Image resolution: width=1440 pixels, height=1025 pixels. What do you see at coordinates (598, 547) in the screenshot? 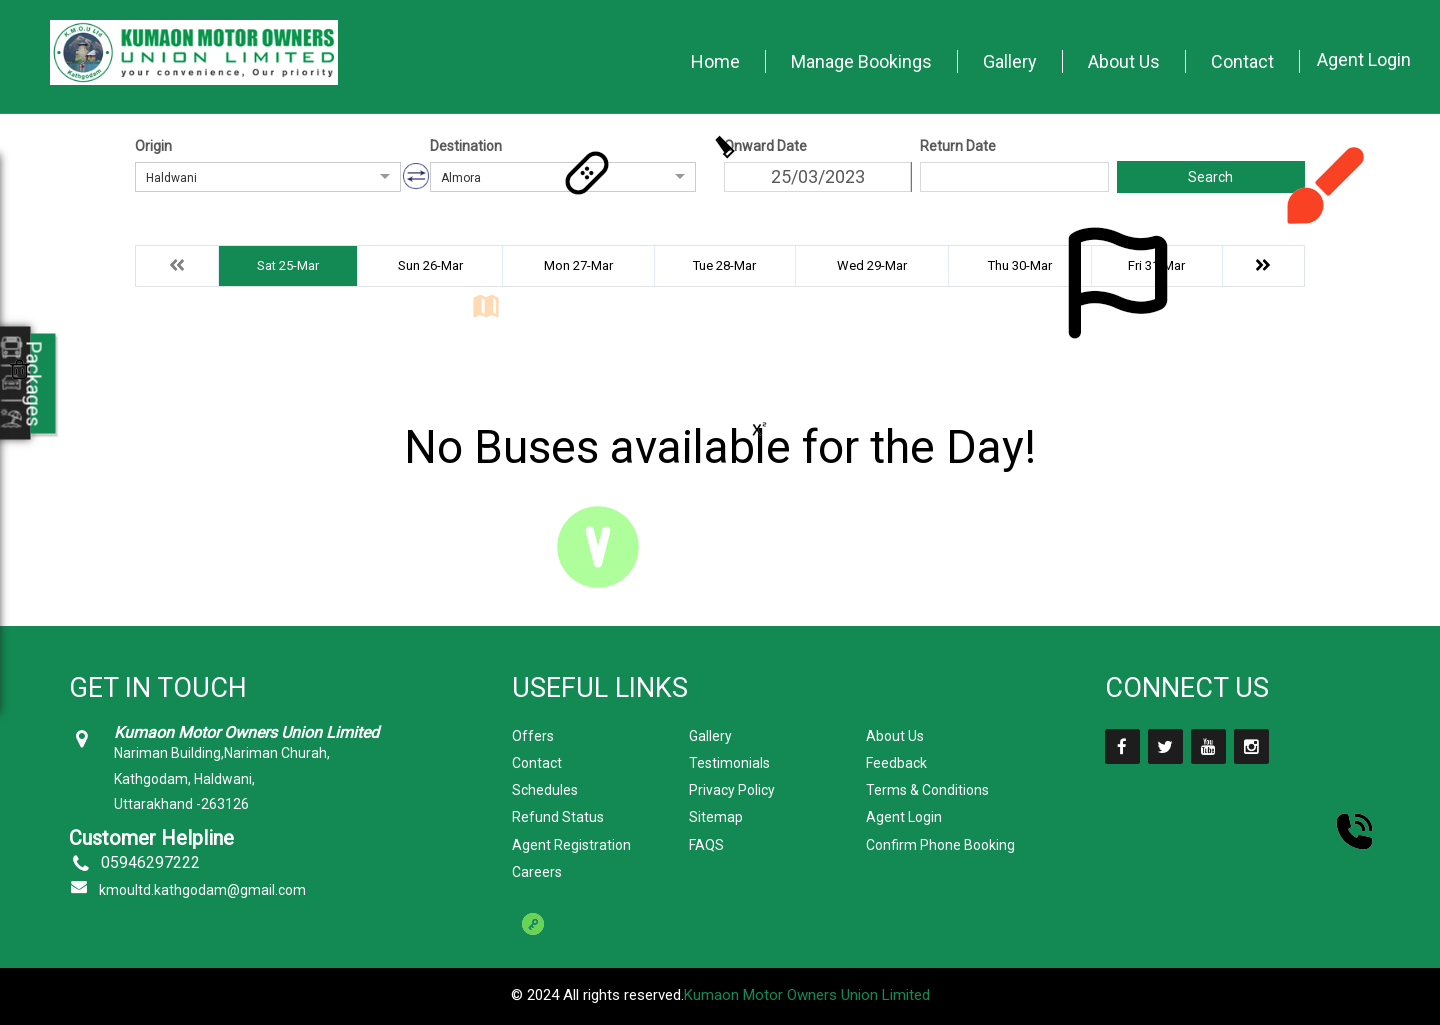
I see `indicates a verified status or badge` at bounding box center [598, 547].